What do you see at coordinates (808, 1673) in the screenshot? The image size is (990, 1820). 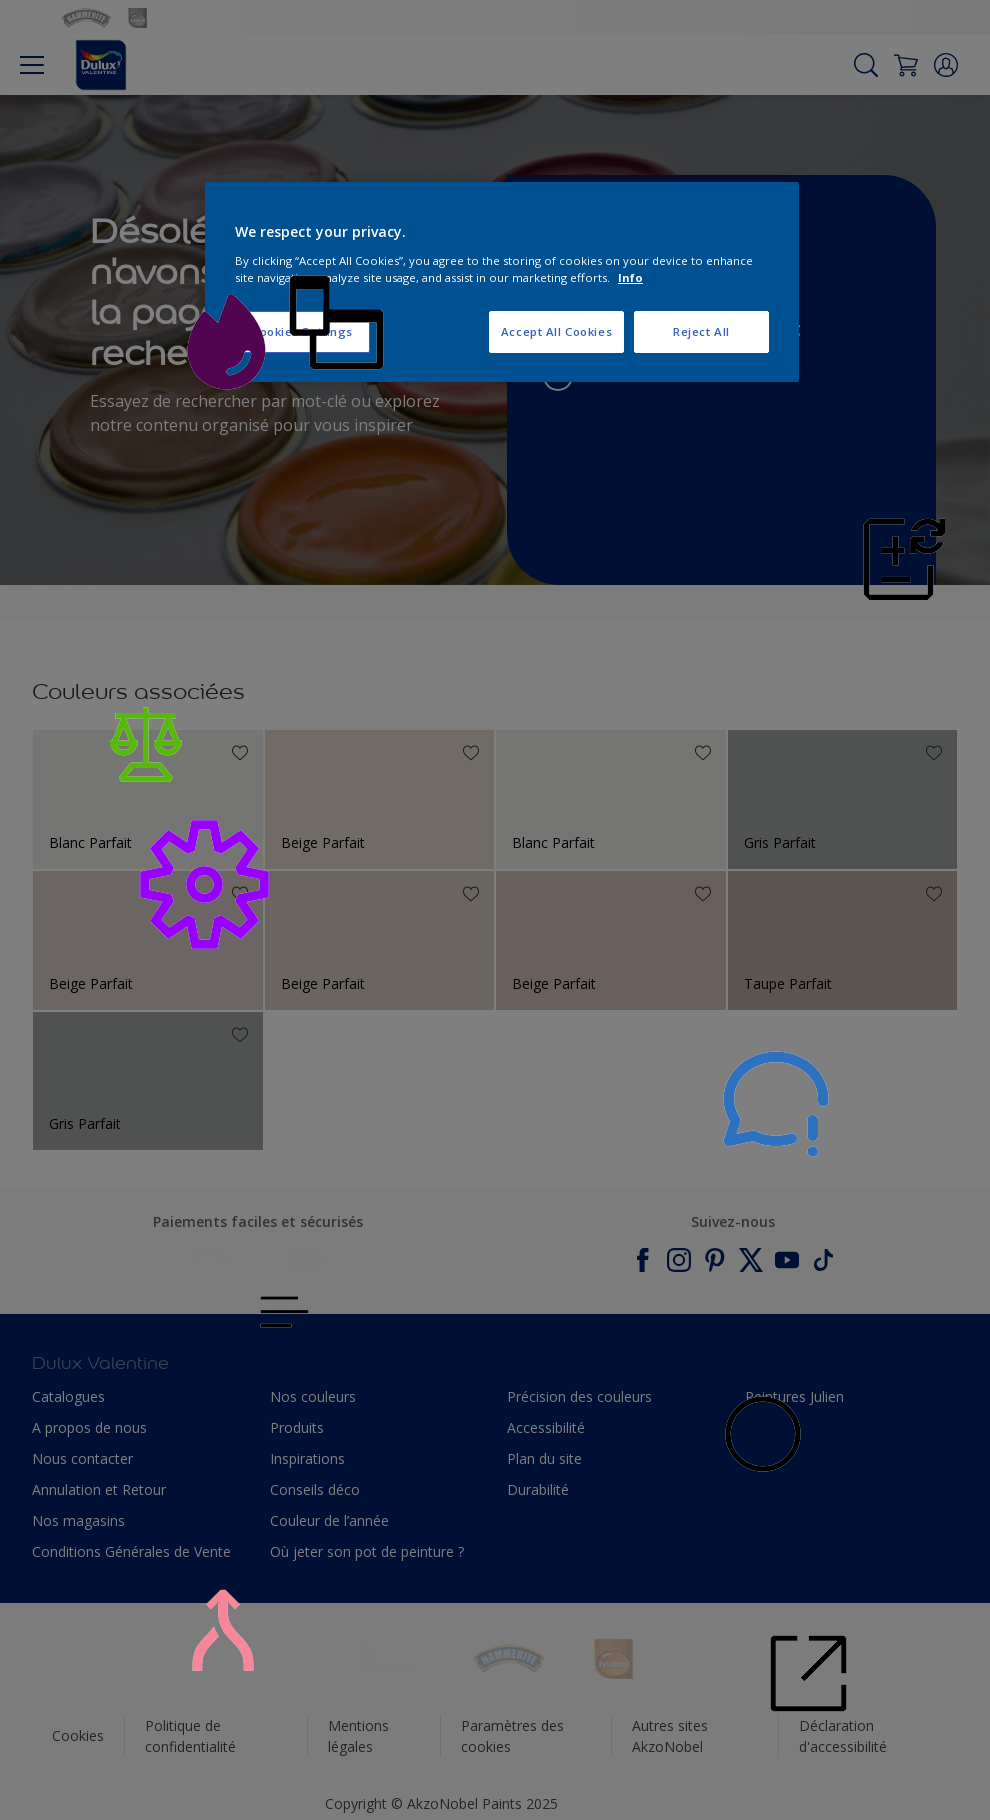 I see `open link in a new window or tab` at bounding box center [808, 1673].